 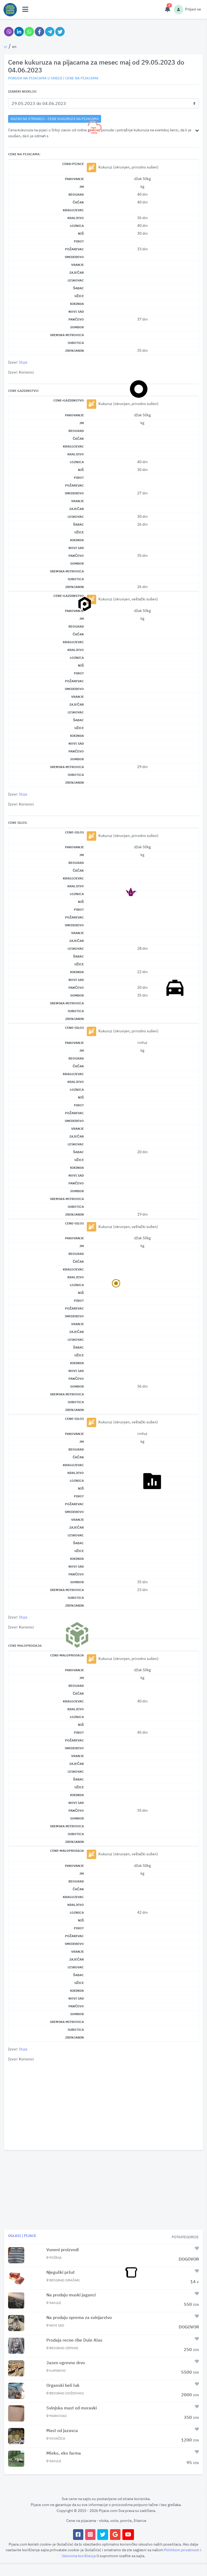 I want to click on visit the PyUp security service website, so click(x=85, y=604).